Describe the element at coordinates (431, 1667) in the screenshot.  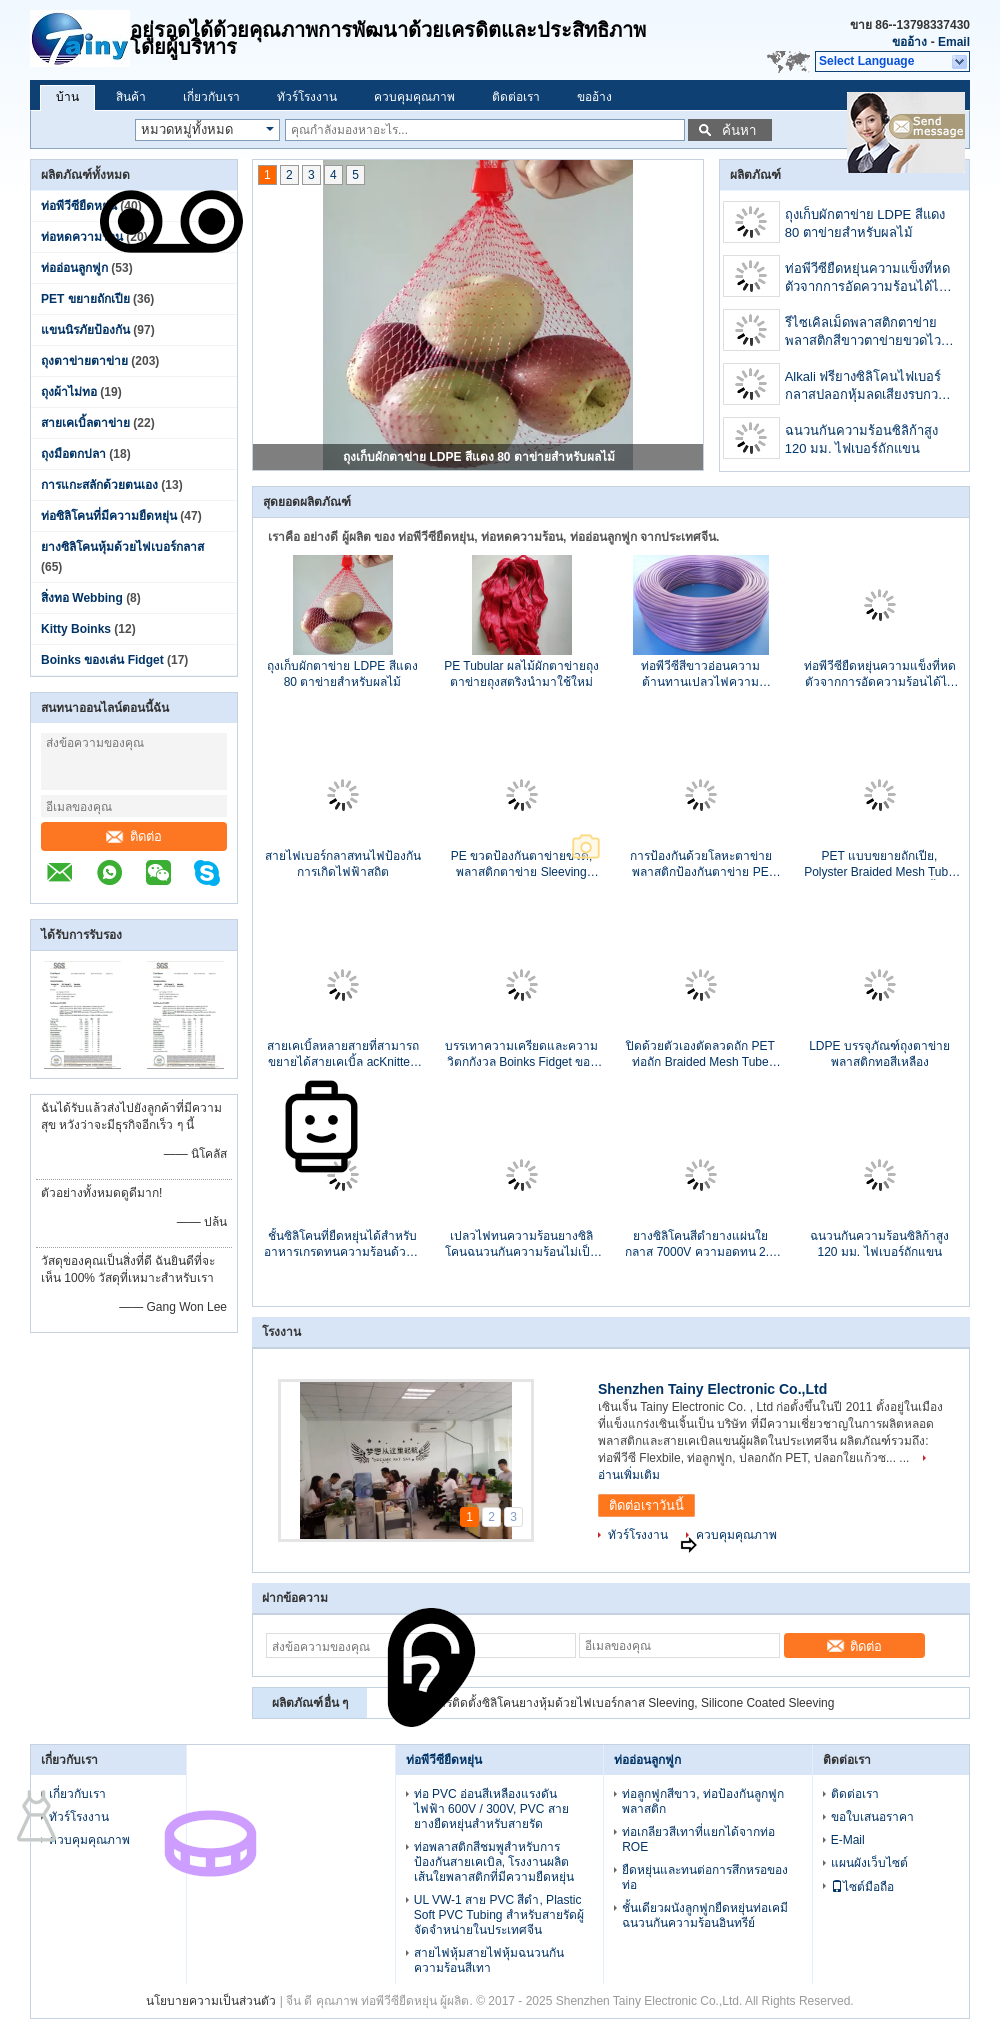
I see `accessibility settings for hearing options` at that location.